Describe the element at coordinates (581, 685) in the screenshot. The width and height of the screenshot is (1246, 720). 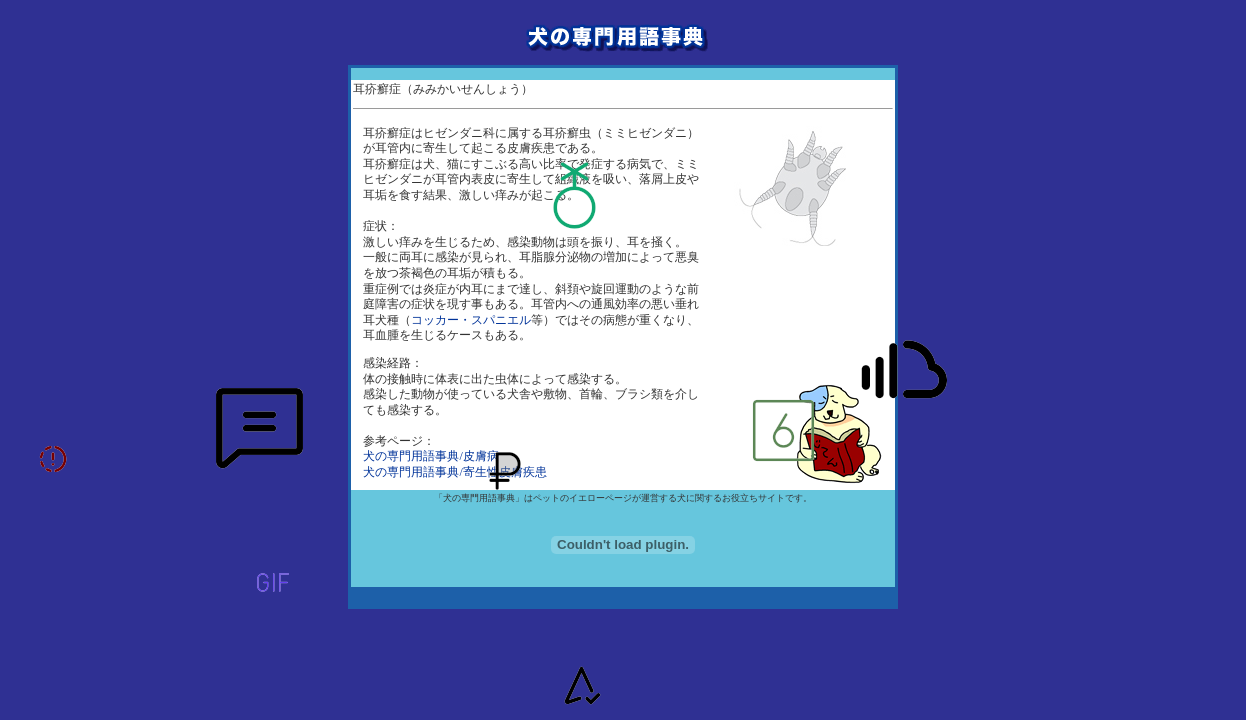
I see `location or destination confirmed` at that location.